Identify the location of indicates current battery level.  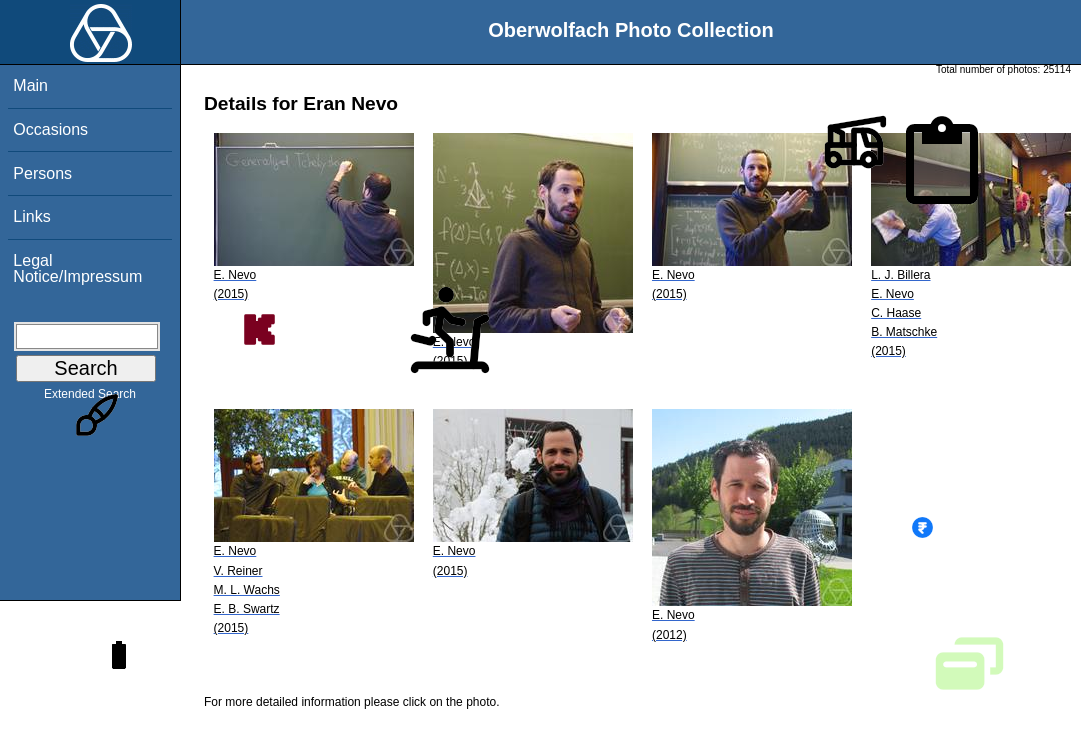
(119, 655).